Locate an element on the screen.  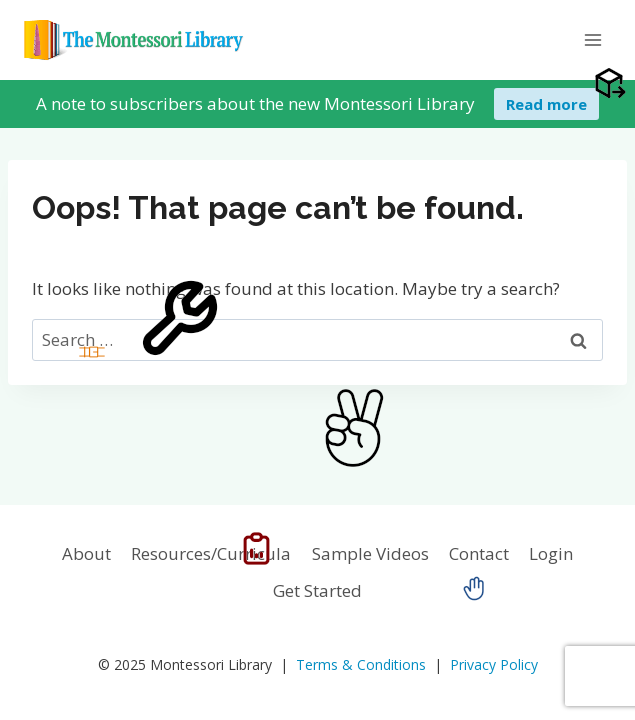
access settings or configuration options is located at coordinates (180, 318).